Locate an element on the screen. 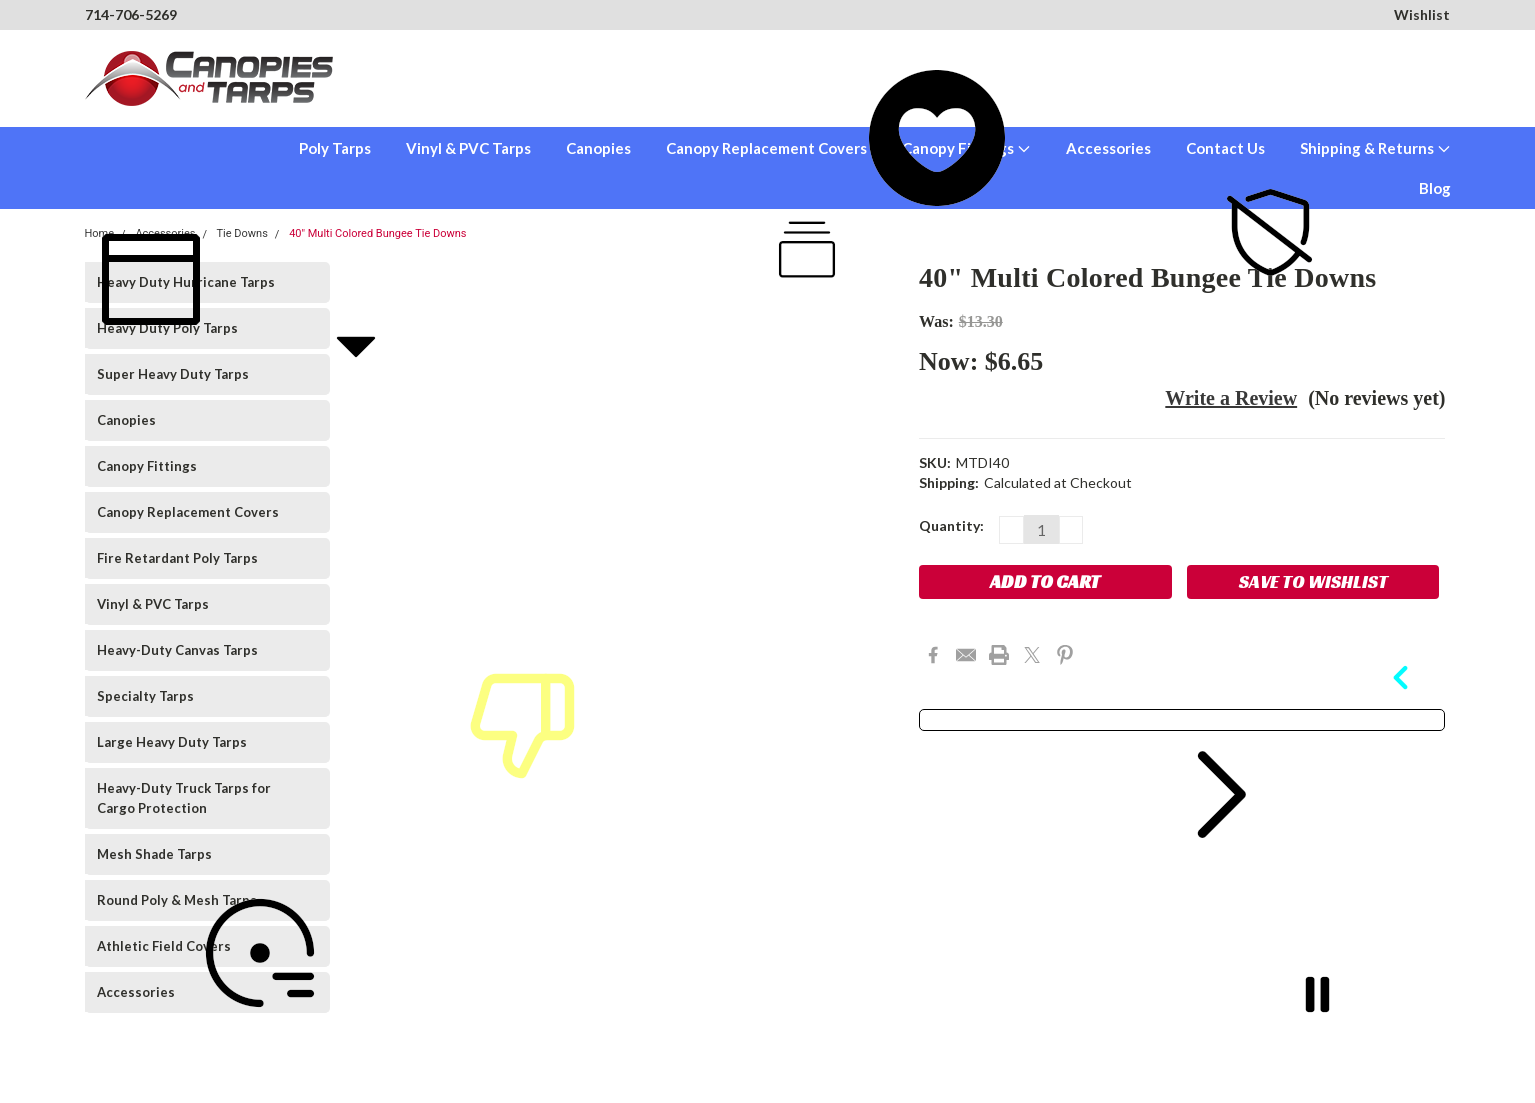  navigate to the next item or page is located at coordinates (1219, 794).